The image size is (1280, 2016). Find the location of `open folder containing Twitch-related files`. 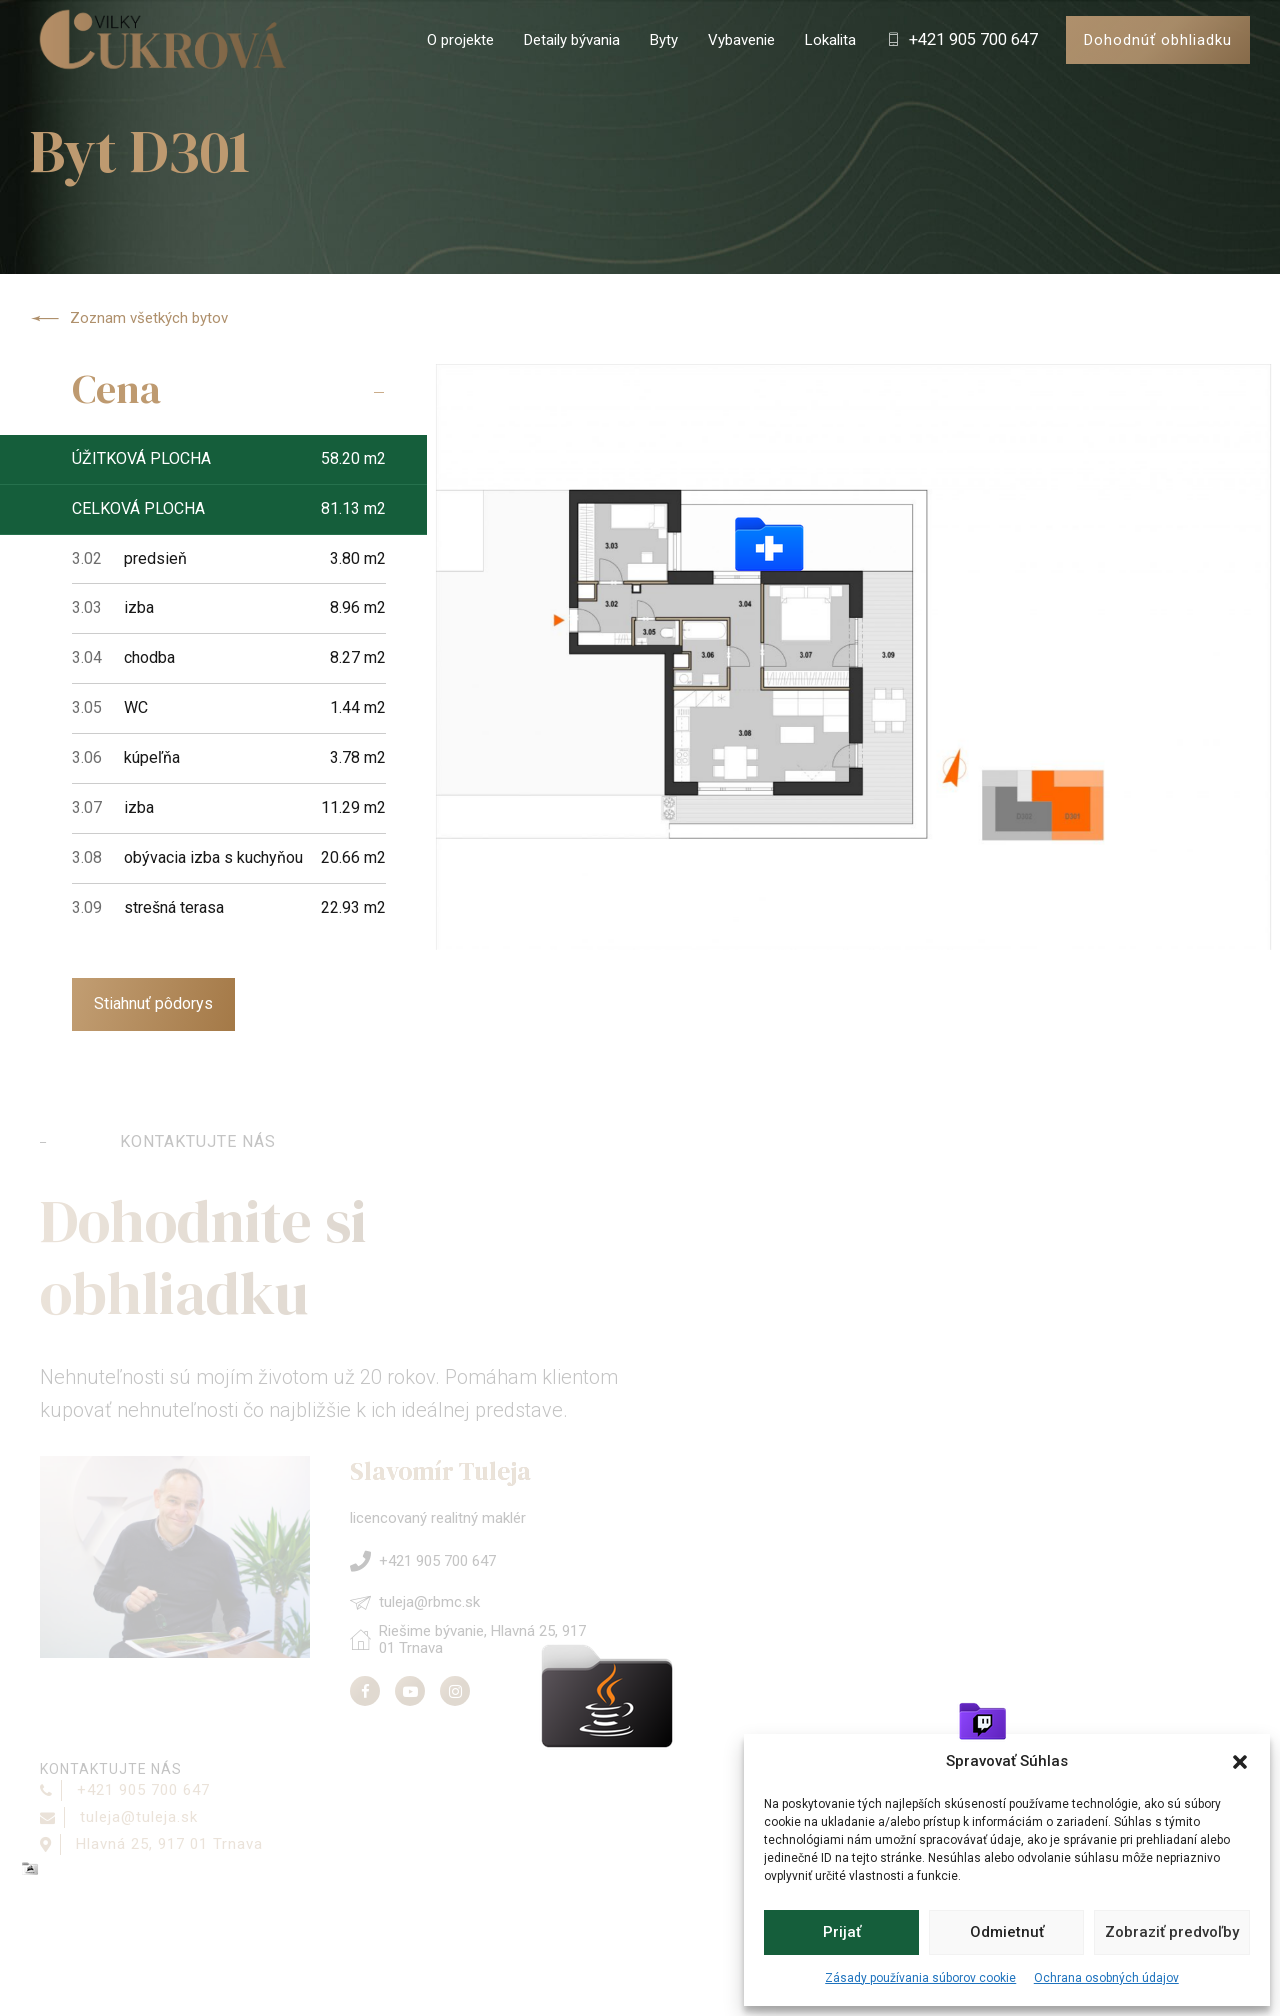

open folder containing Twitch-related files is located at coordinates (982, 1722).